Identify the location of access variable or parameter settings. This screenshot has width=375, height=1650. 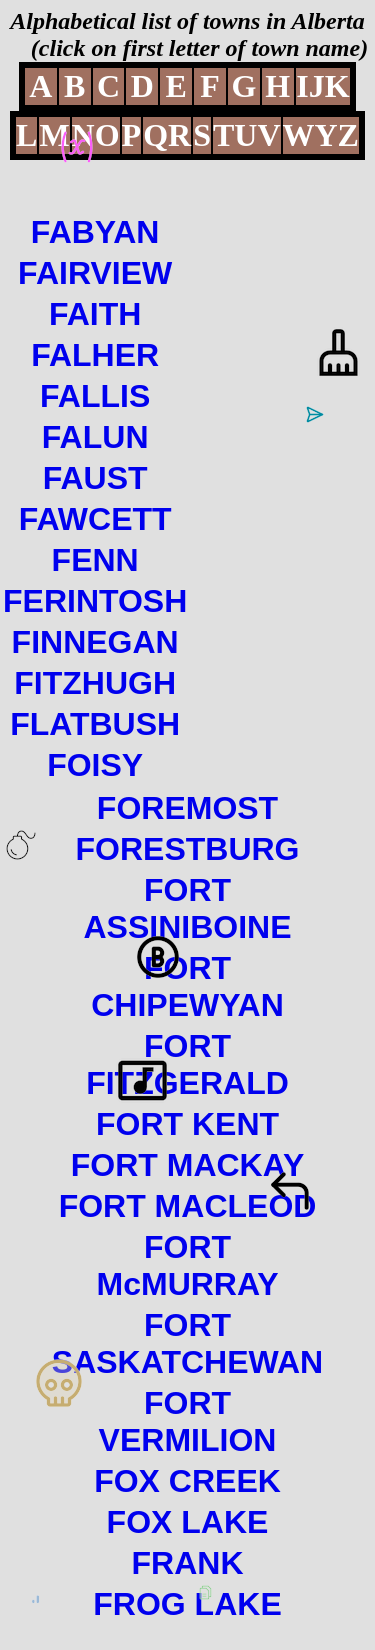
(77, 147).